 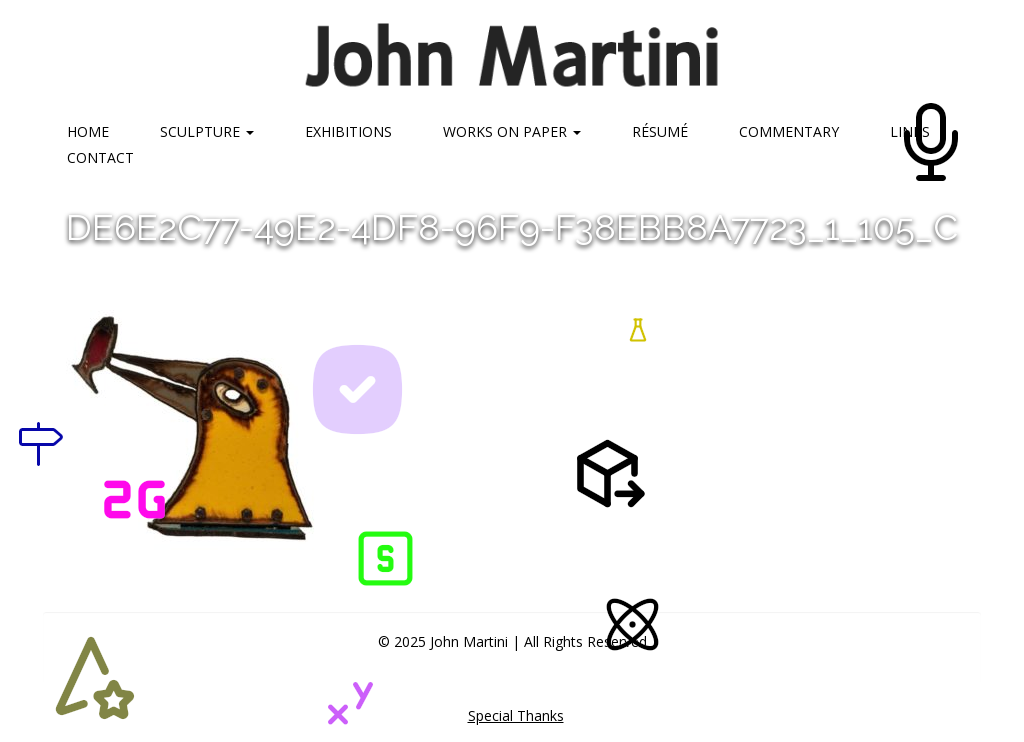 What do you see at coordinates (607, 473) in the screenshot?
I see `export or send a package` at bounding box center [607, 473].